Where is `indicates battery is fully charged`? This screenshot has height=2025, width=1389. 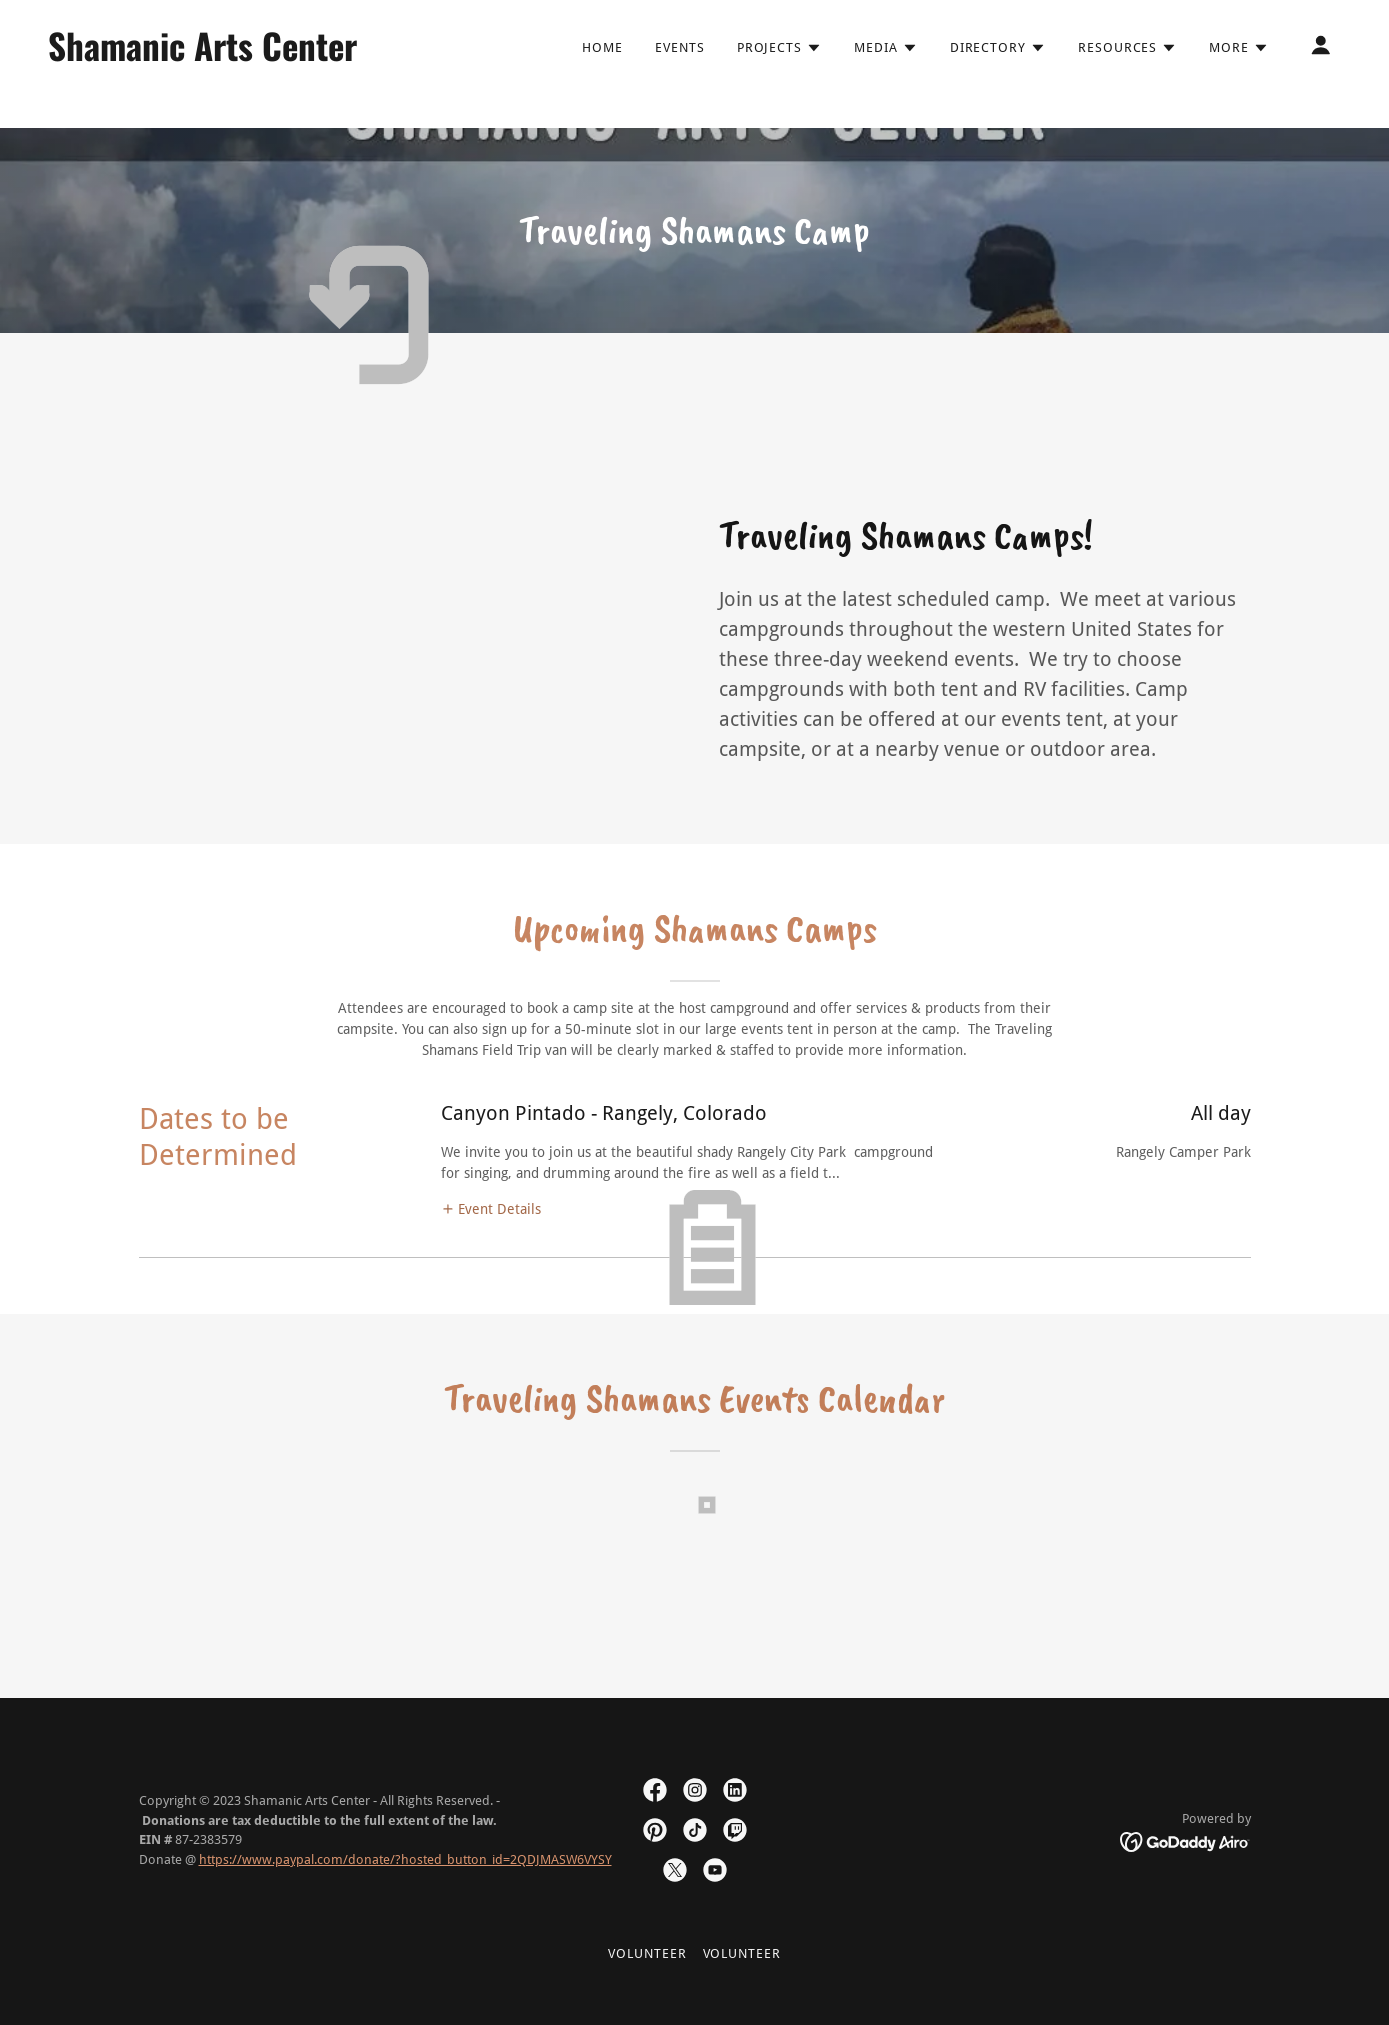 indicates battery is fully charged is located at coordinates (712, 1247).